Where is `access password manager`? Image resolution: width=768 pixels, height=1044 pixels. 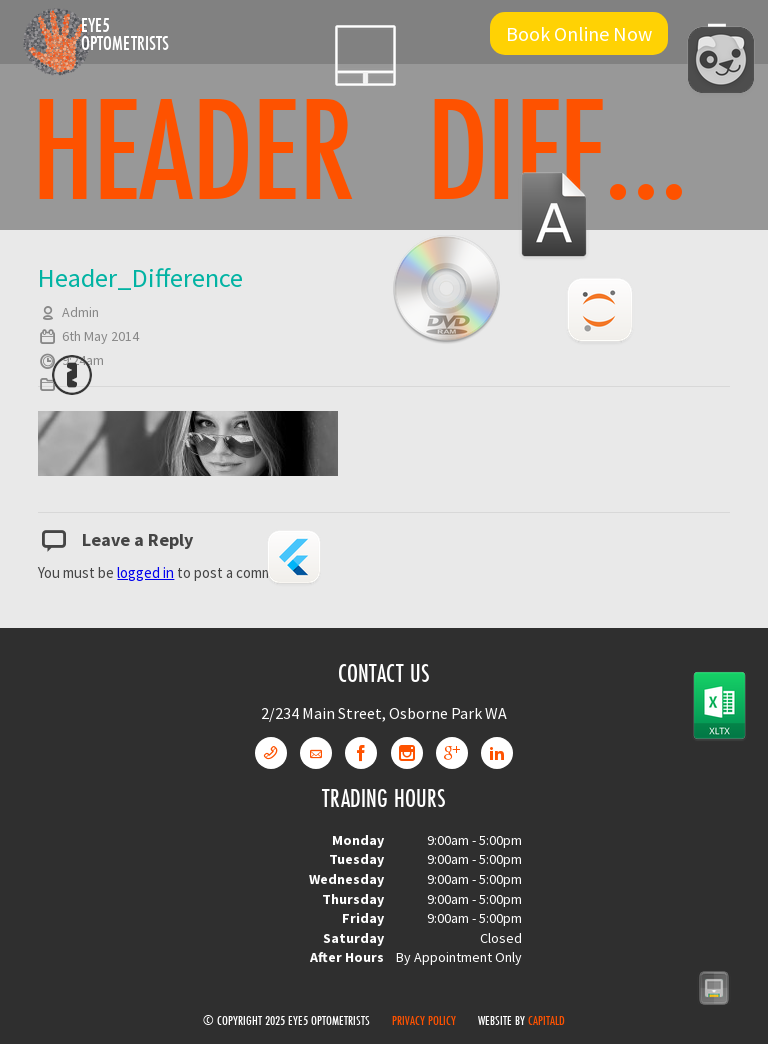 access password manager is located at coordinates (72, 375).